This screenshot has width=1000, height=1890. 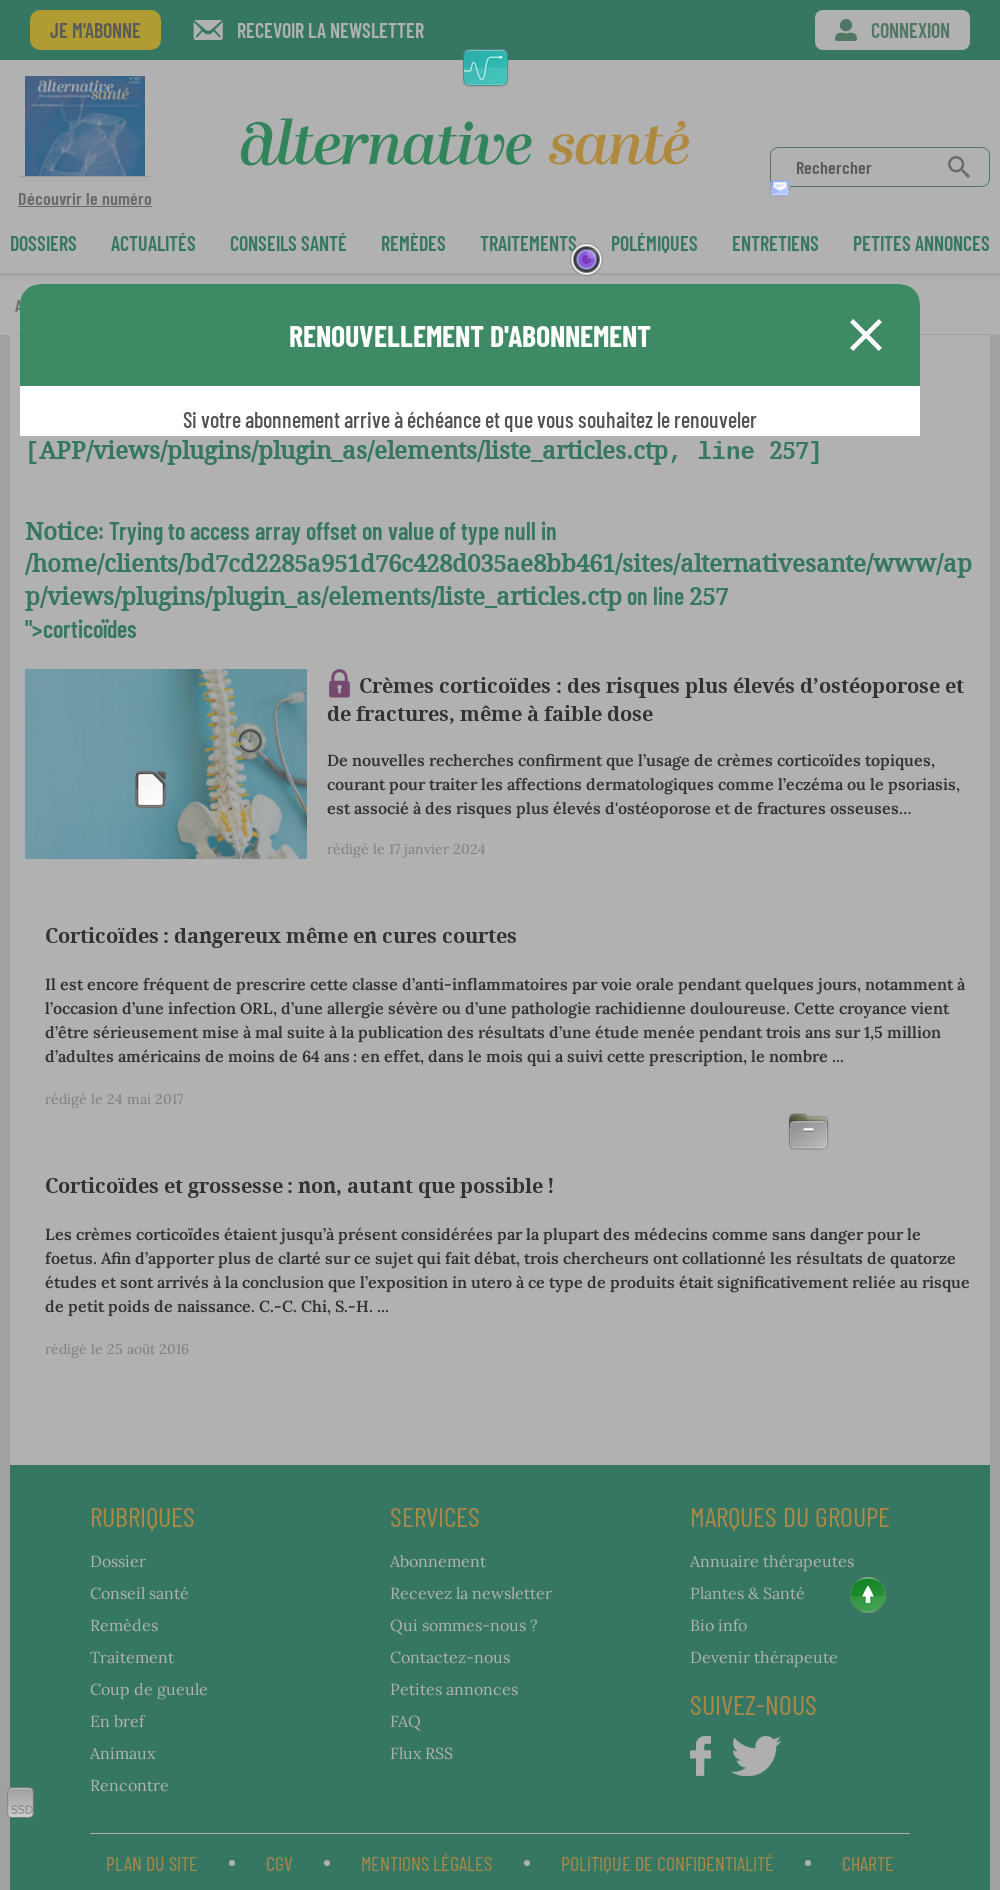 I want to click on open system resource monitor, so click(x=485, y=67).